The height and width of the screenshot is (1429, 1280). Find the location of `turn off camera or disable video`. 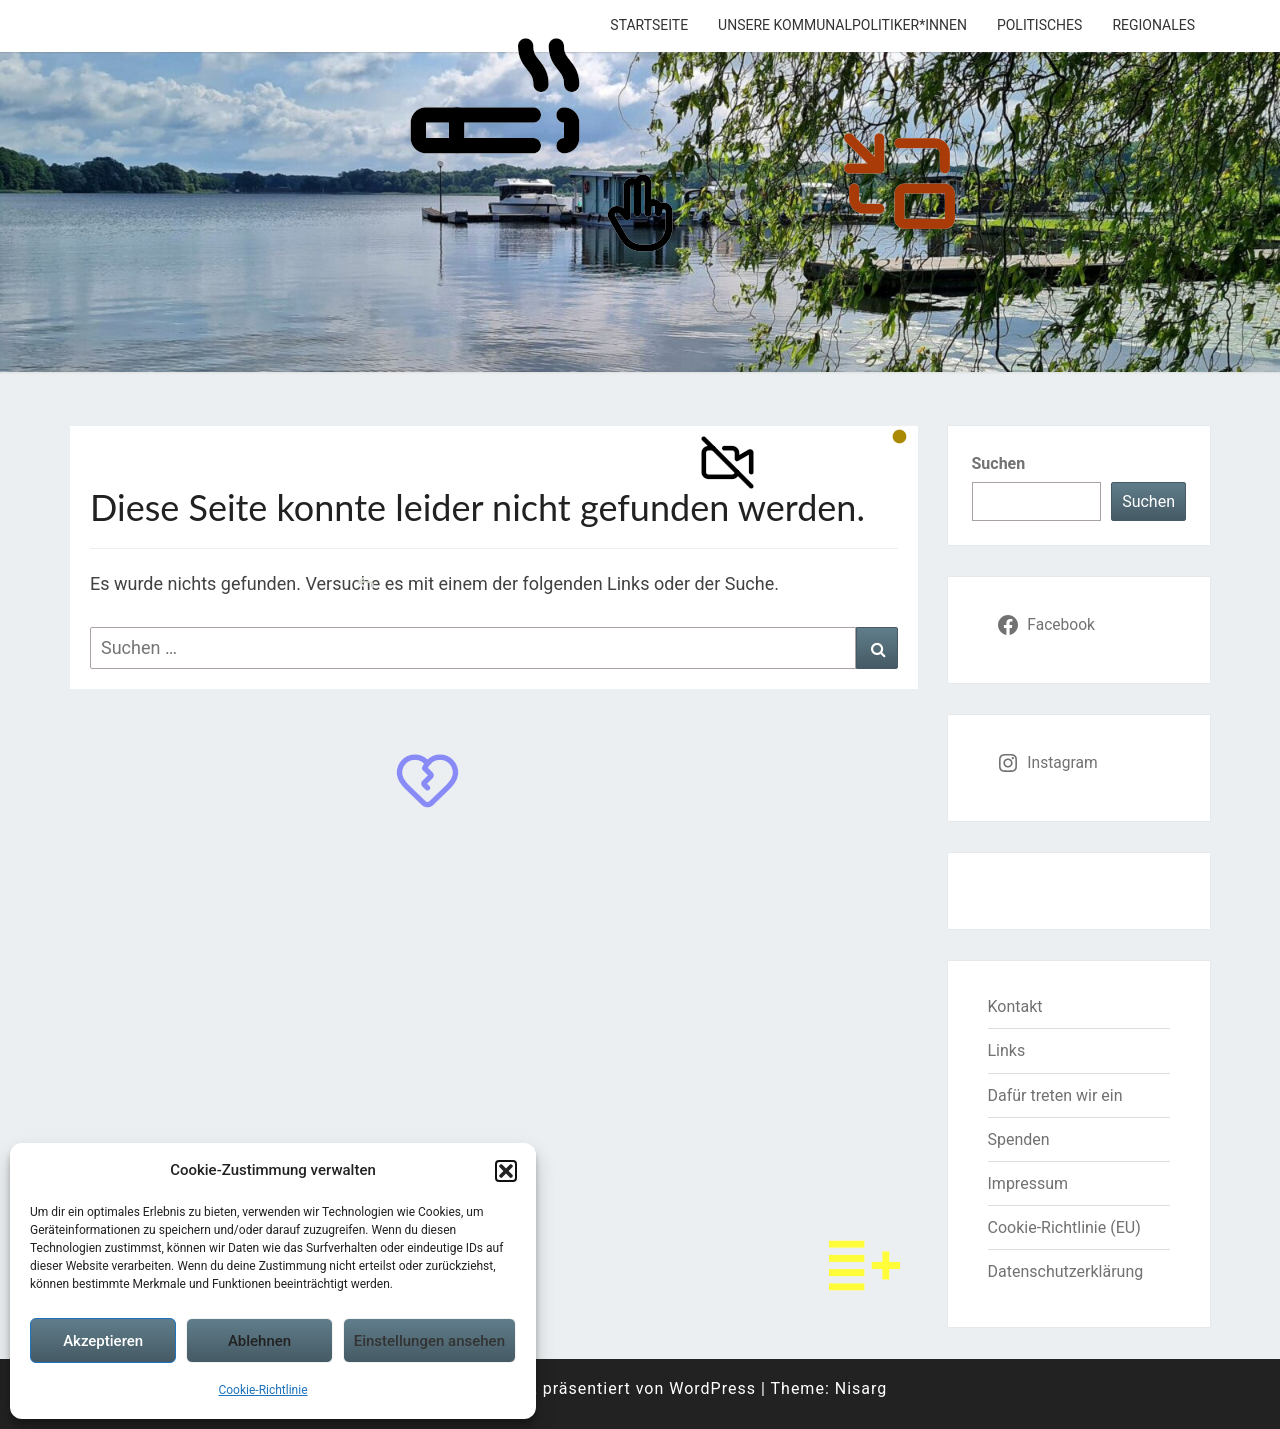

turn off camera or disable video is located at coordinates (727, 462).